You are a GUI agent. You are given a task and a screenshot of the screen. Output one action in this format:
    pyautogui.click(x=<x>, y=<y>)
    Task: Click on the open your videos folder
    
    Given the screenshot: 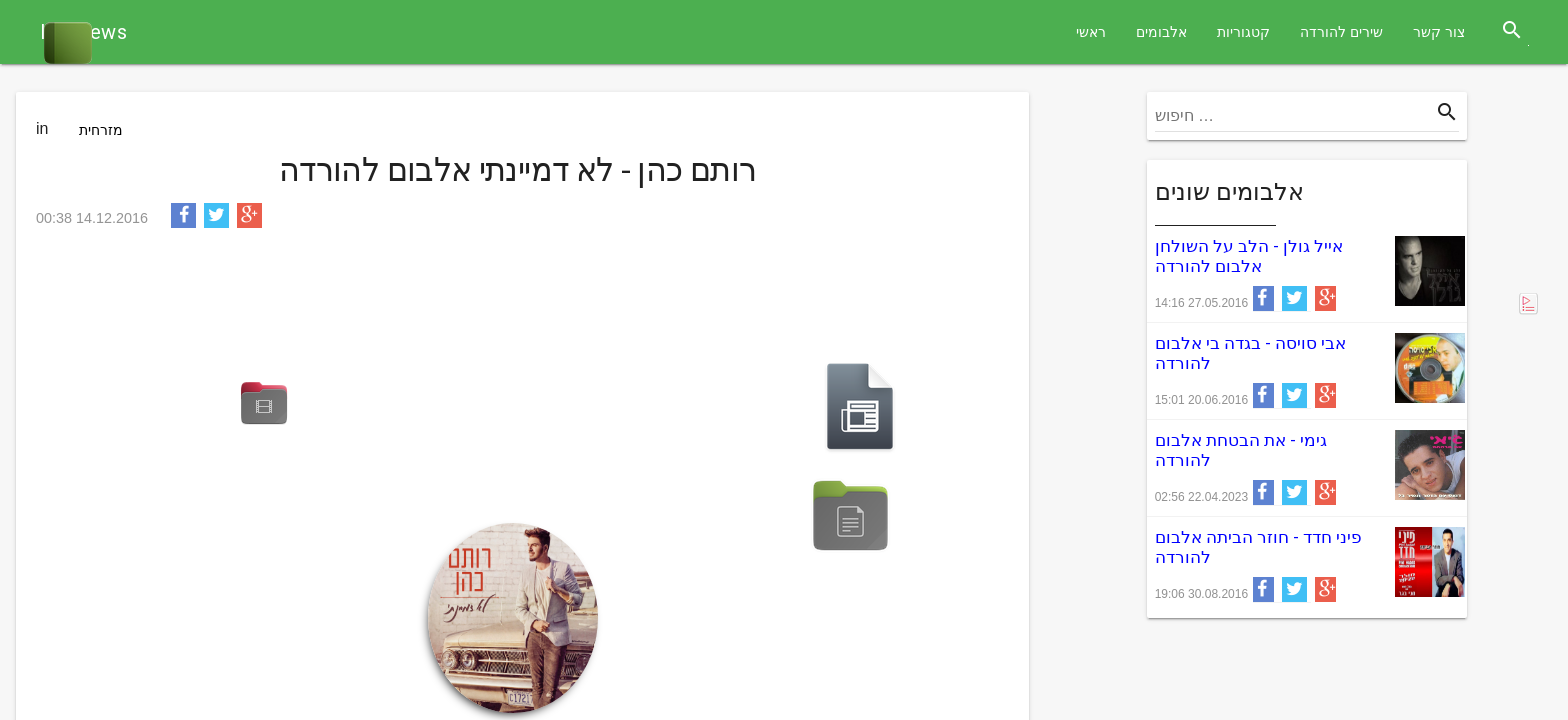 What is the action you would take?
    pyautogui.click(x=264, y=403)
    